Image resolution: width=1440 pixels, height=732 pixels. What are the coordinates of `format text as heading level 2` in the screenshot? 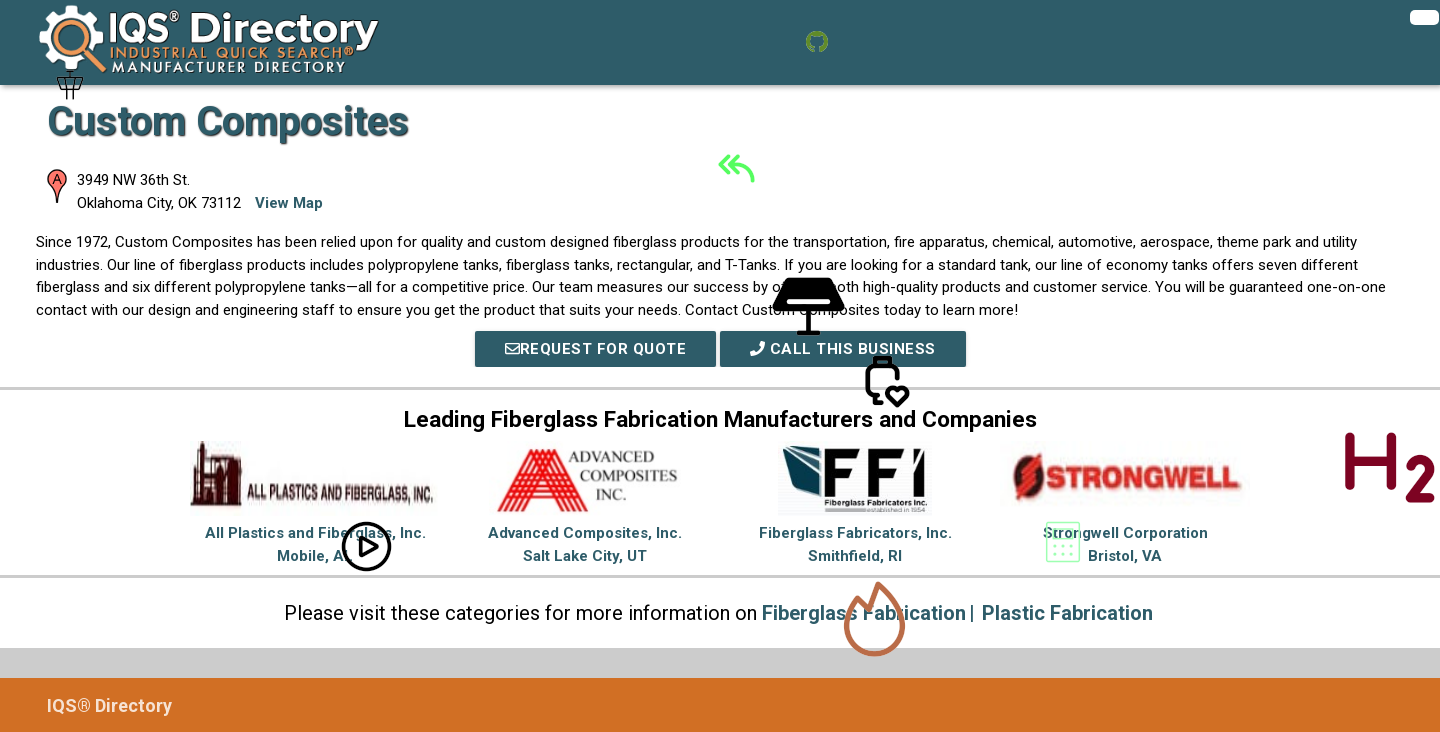 It's located at (1385, 466).